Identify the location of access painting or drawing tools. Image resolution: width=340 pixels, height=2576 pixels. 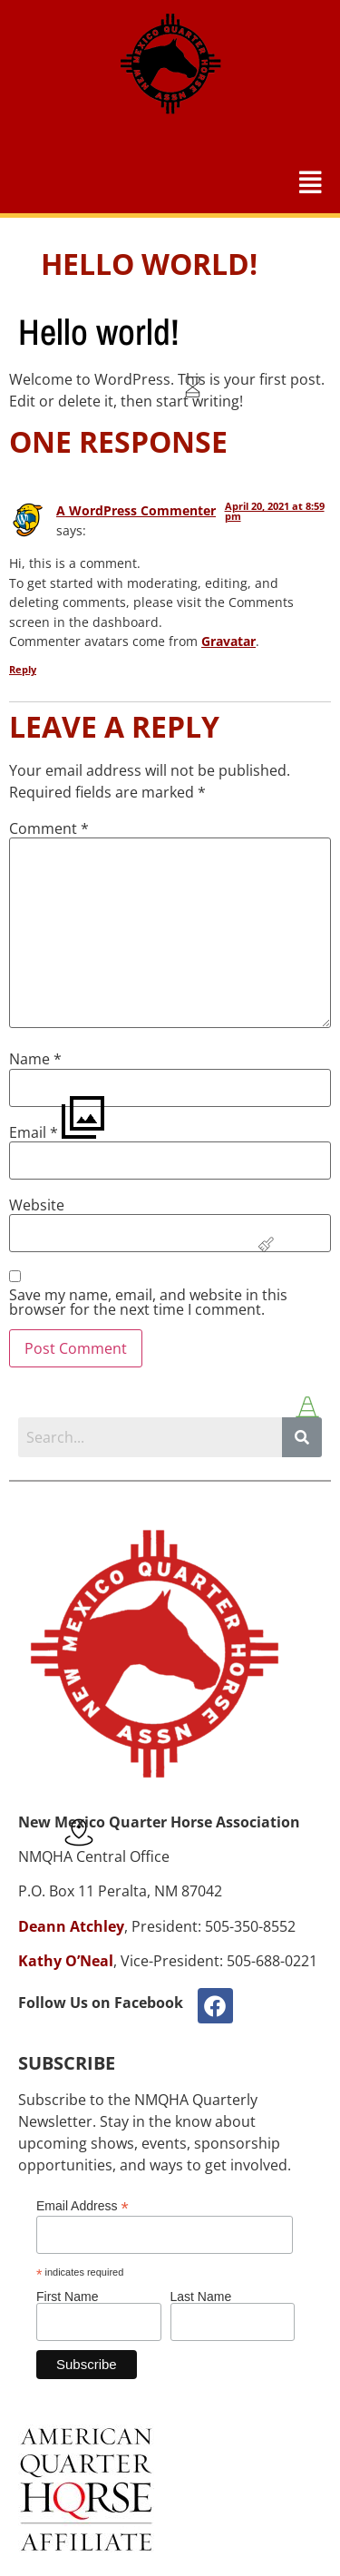
(266, 1244).